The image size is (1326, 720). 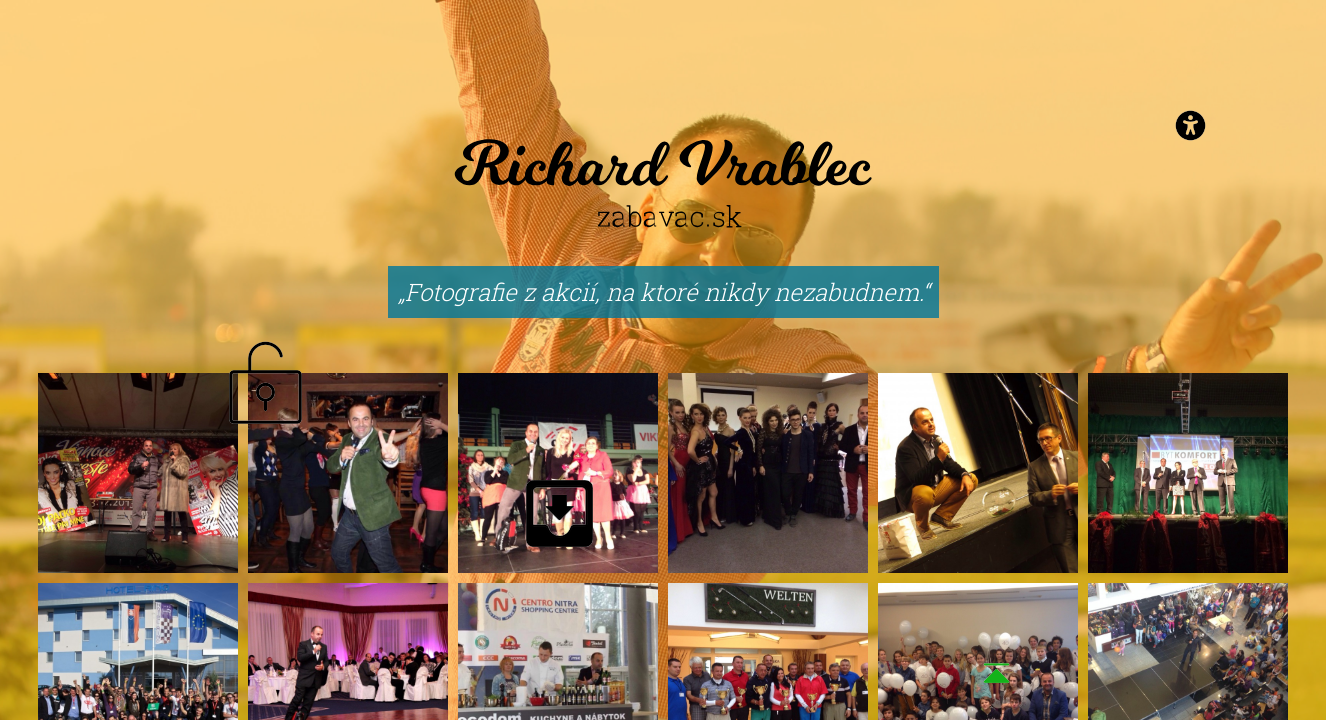 What do you see at coordinates (996, 672) in the screenshot?
I see `collapse to top or minimize panel` at bounding box center [996, 672].